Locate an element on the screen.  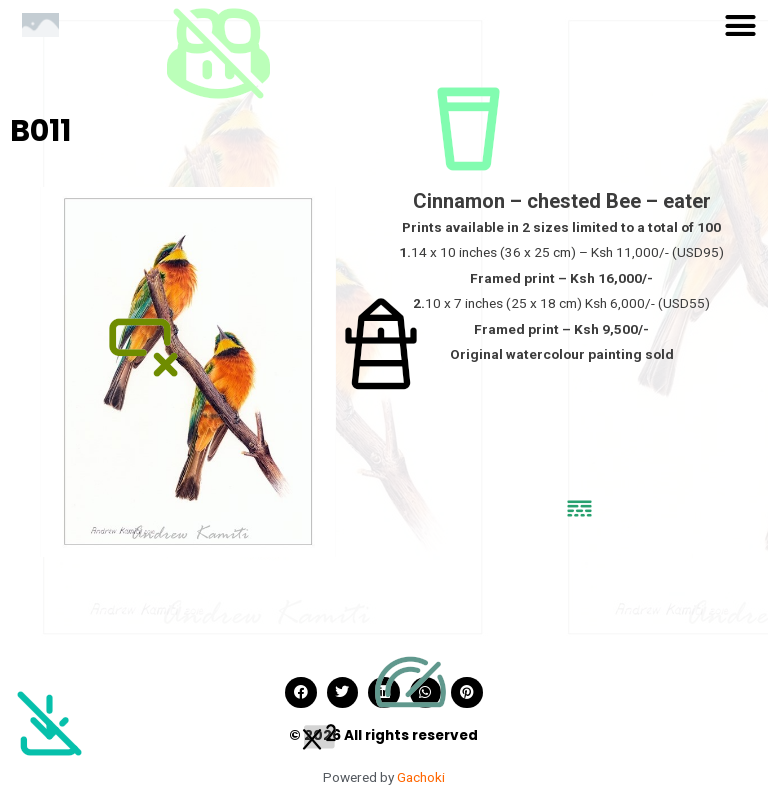
view nearby bars or pubs is located at coordinates (468, 127).